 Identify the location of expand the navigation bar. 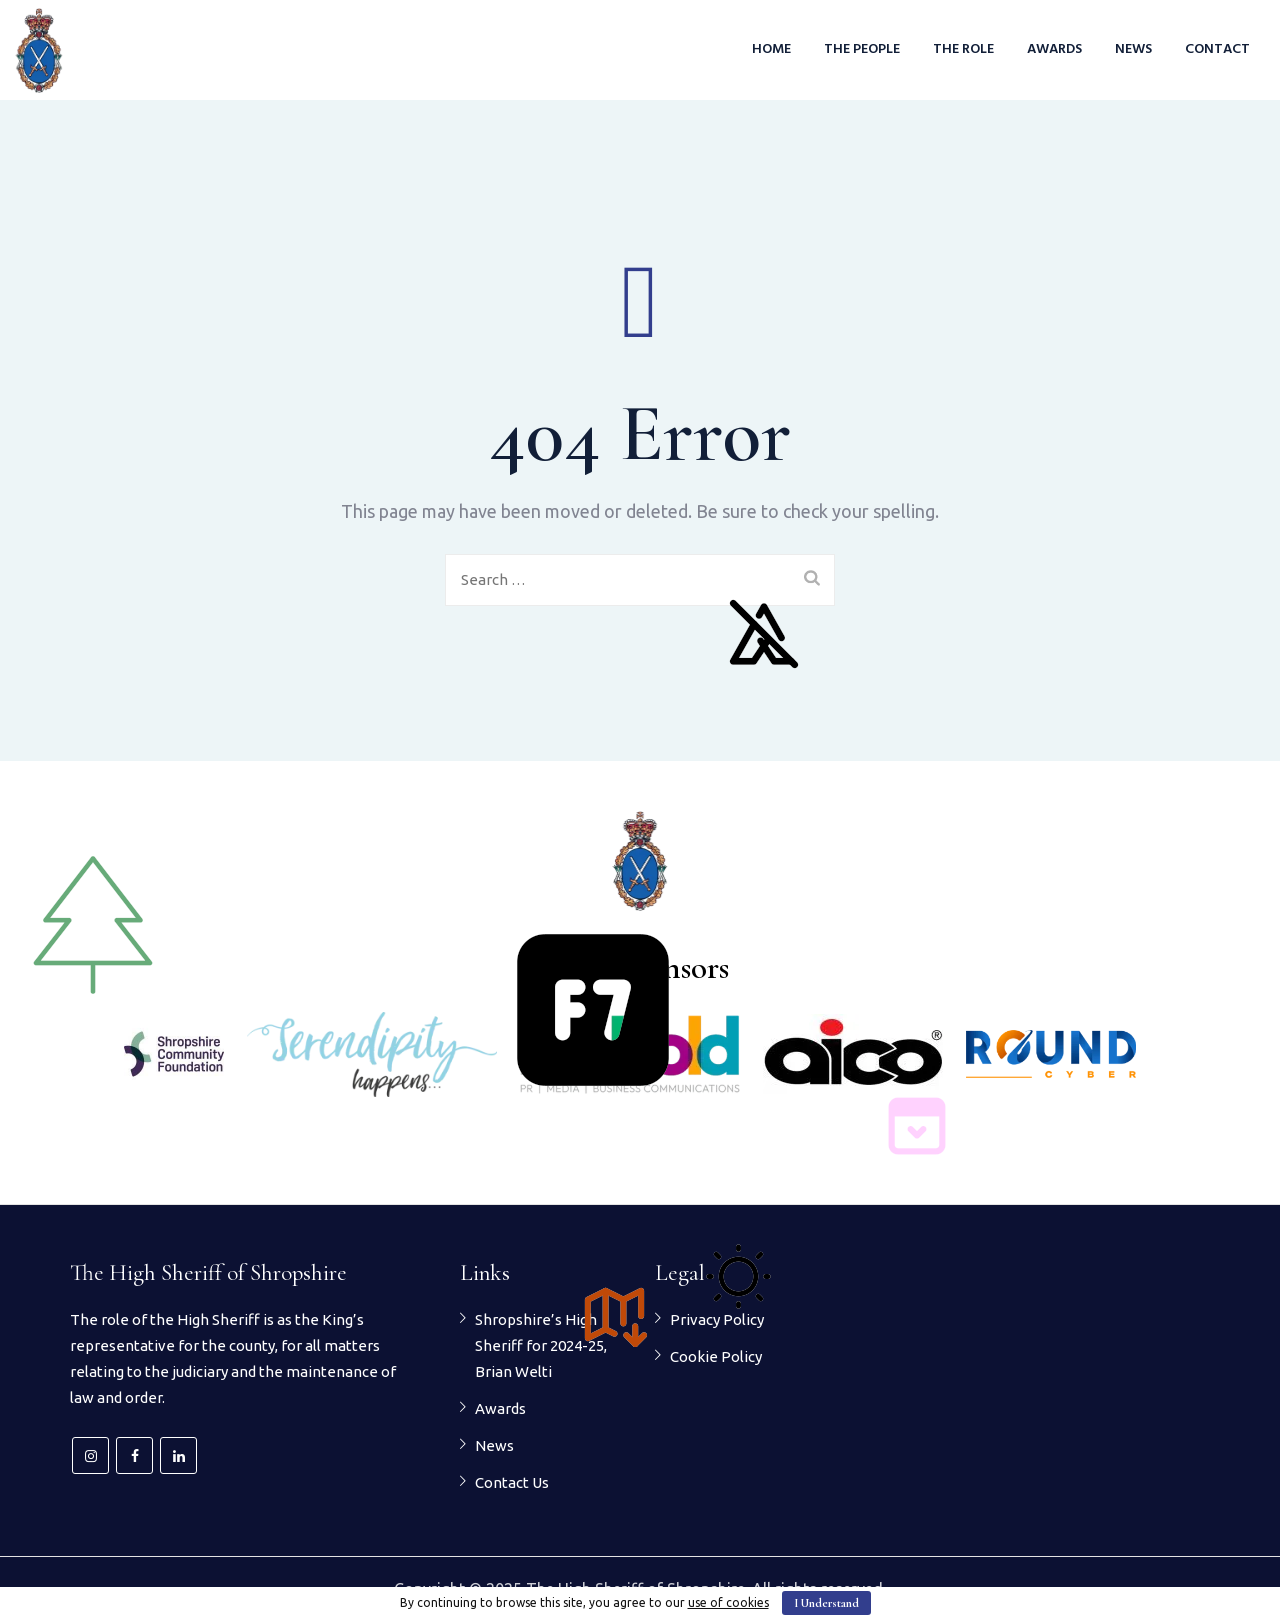
(917, 1126).